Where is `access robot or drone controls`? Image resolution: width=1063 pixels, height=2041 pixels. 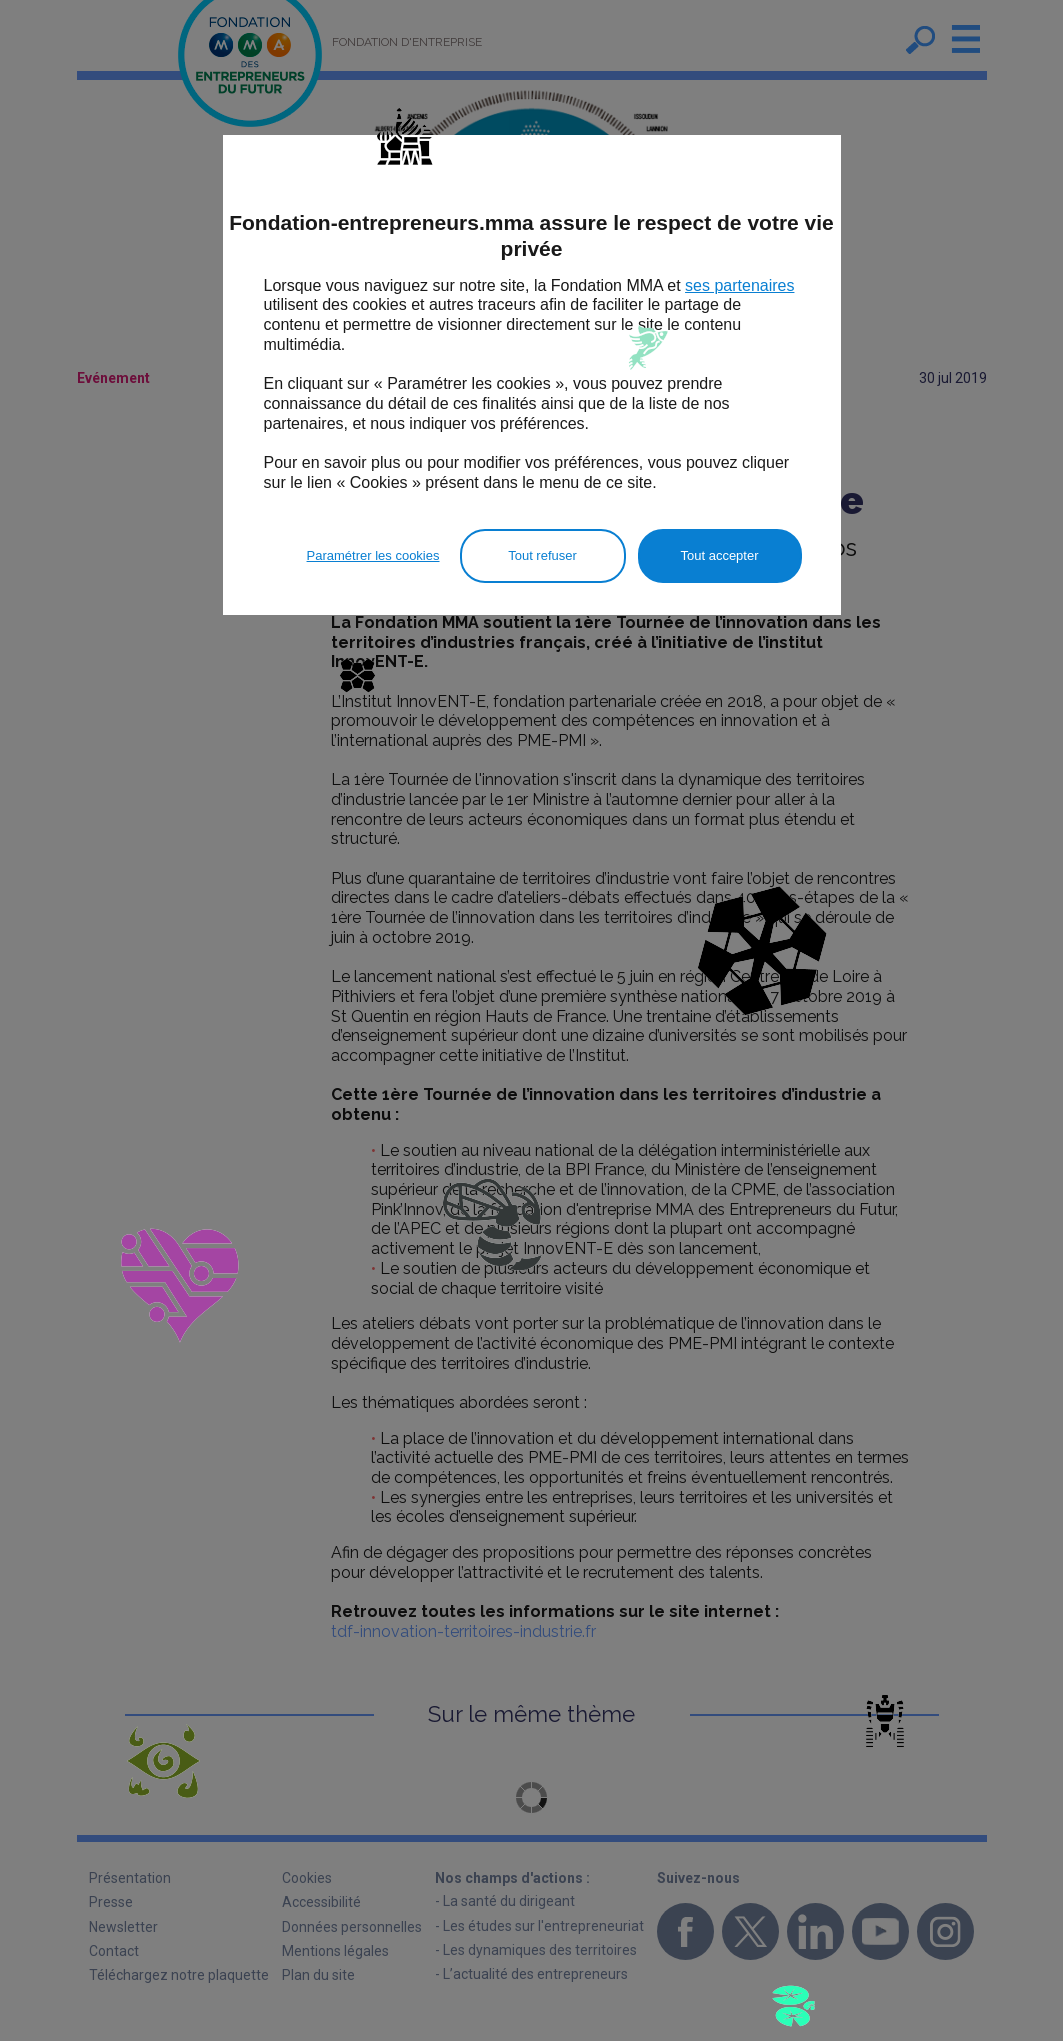
access robot or drone controls is located at coordinates (885, 1721).